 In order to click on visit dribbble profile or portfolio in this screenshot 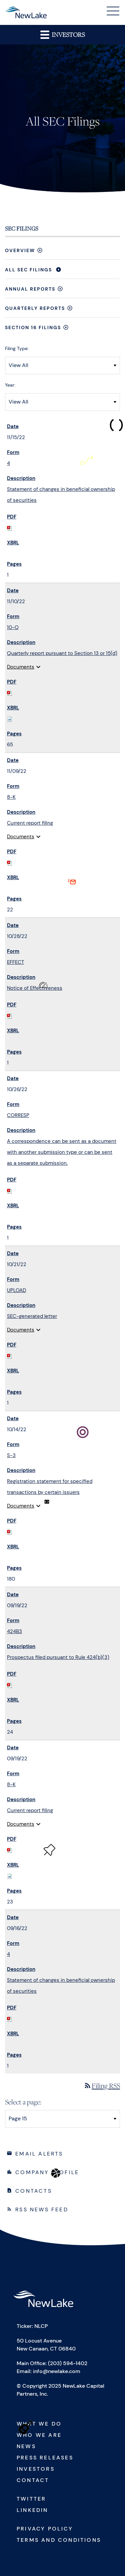, I will do `click(56, 2173)`.